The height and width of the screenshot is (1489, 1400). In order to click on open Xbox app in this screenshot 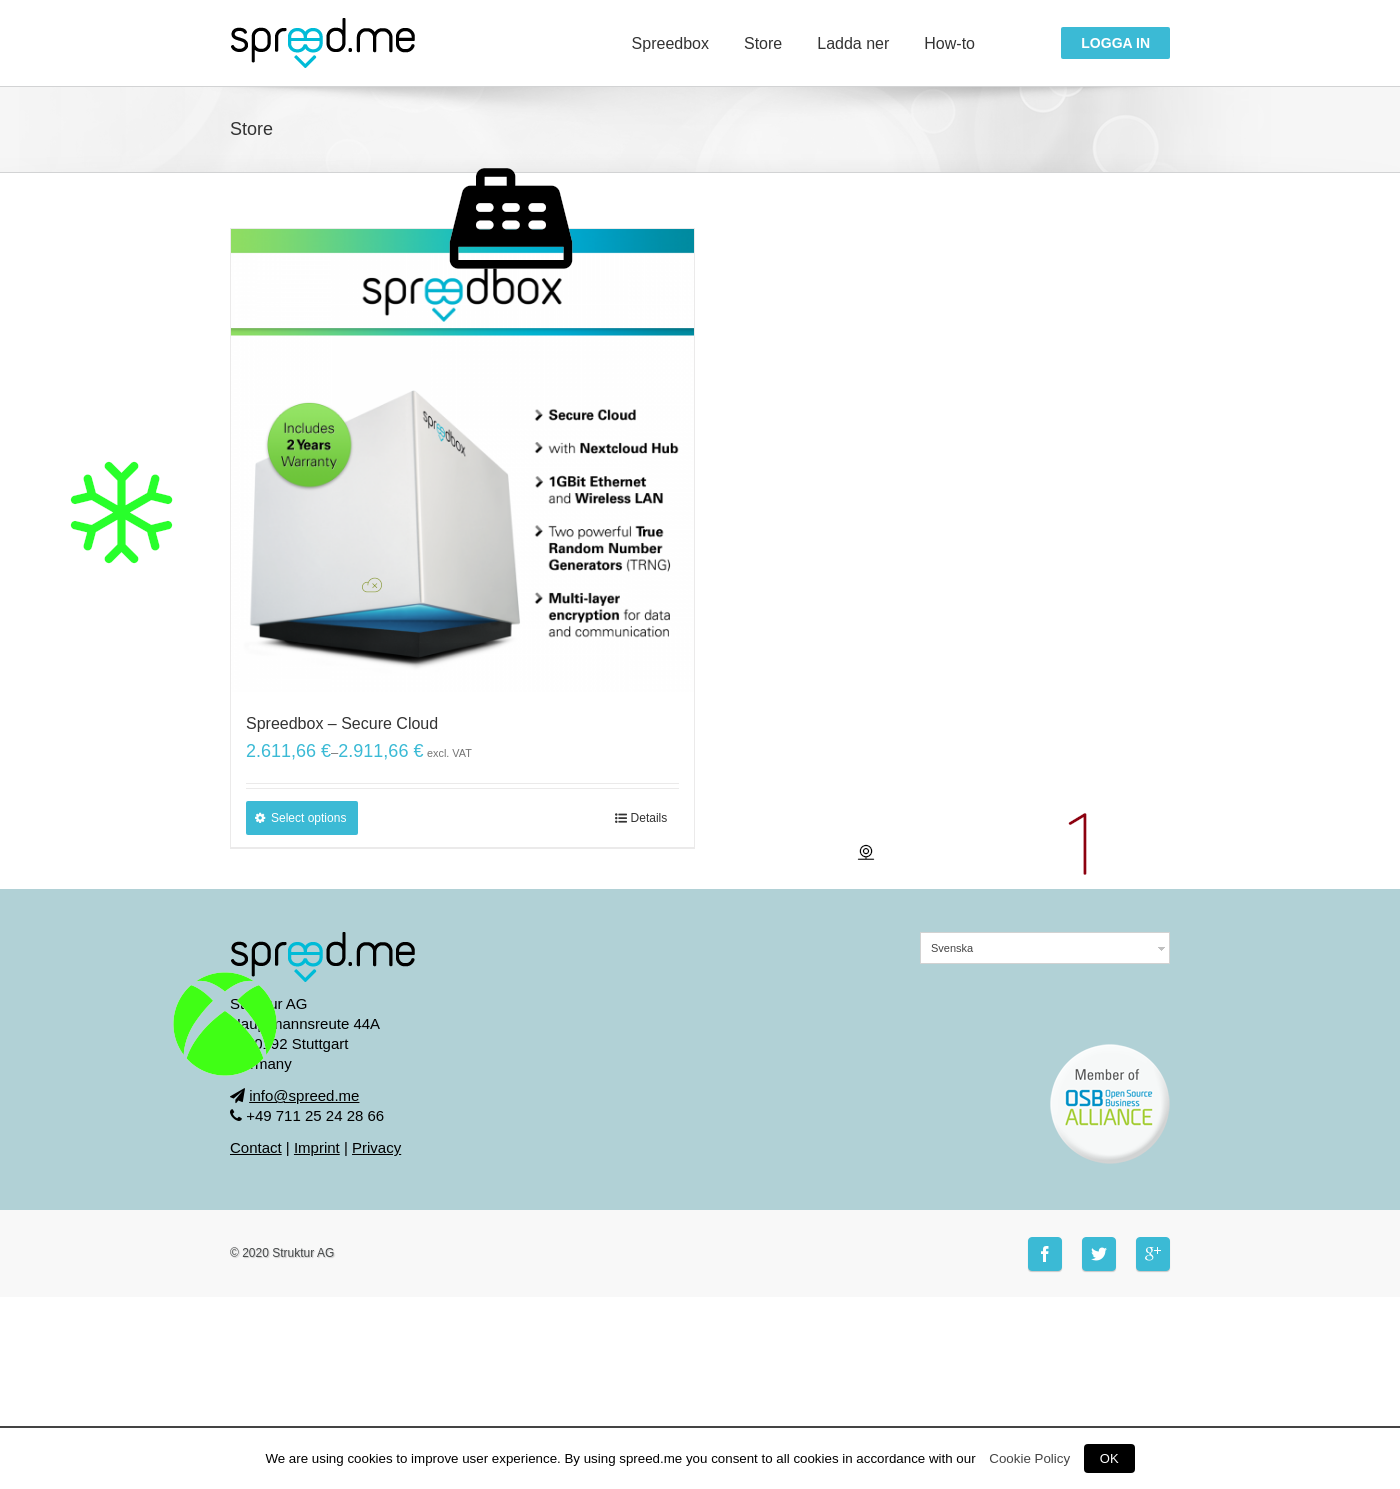, I will do `click(225, 1024)`.